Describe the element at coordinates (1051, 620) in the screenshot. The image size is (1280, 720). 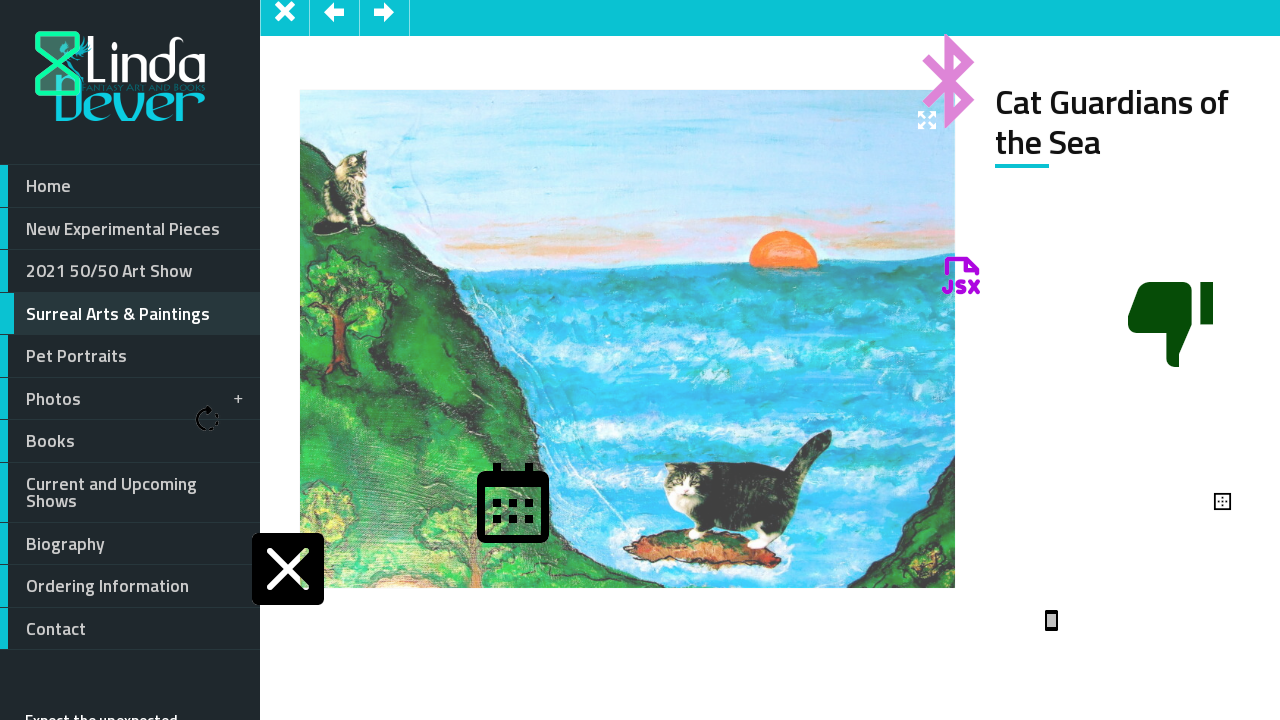
I see `indicates mobile device or smartphone view` at that location.